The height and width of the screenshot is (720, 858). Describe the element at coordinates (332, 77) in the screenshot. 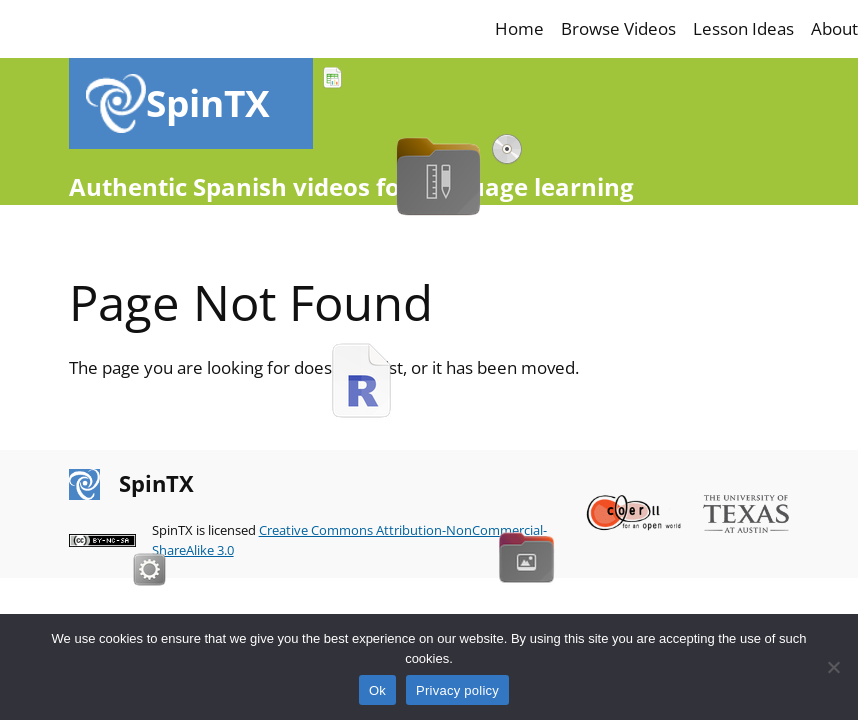

I see `open a spreadsheet file` at that location.